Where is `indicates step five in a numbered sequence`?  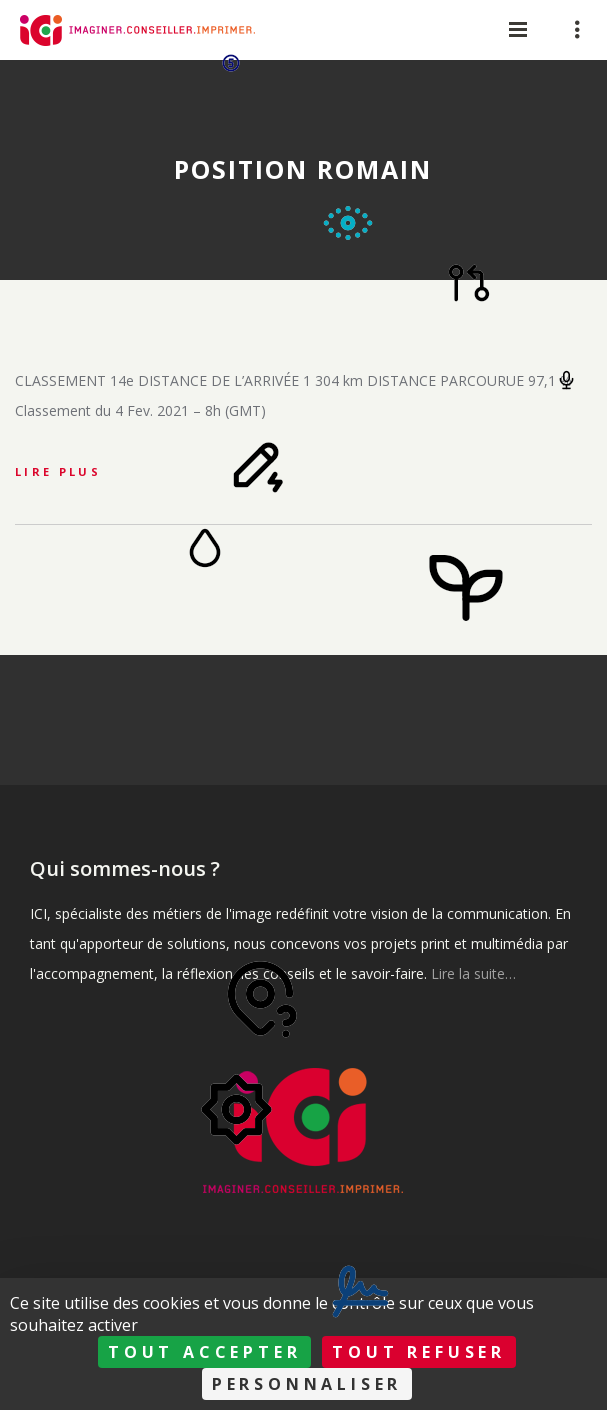 indicates step five in a numbered sequence is located at coordinates (231, 63).